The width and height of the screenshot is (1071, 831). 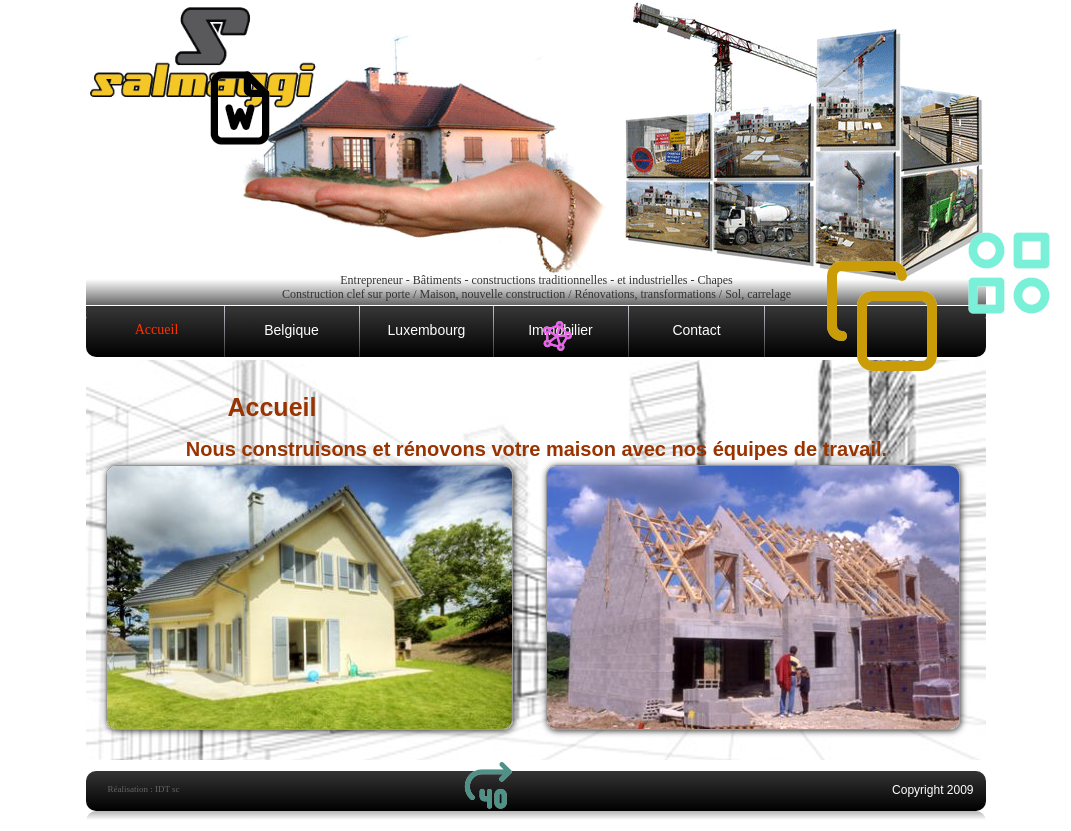 What do you see at coordinates (557, 336) in the screenshot?
I see `connect to the fediverse network` at bounding box center [557, 336].